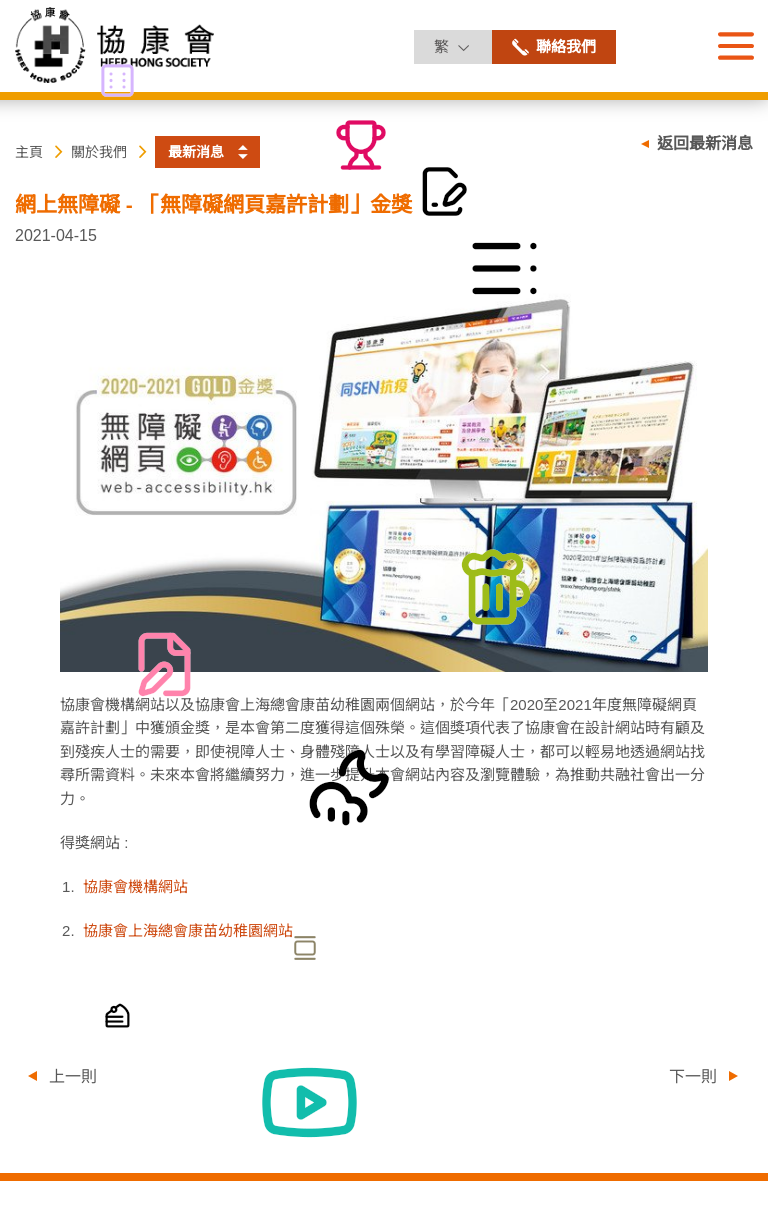  Describe the element at coordinates (117, 80) in the screenshot. I see `randomize or shuffle content` at that location.